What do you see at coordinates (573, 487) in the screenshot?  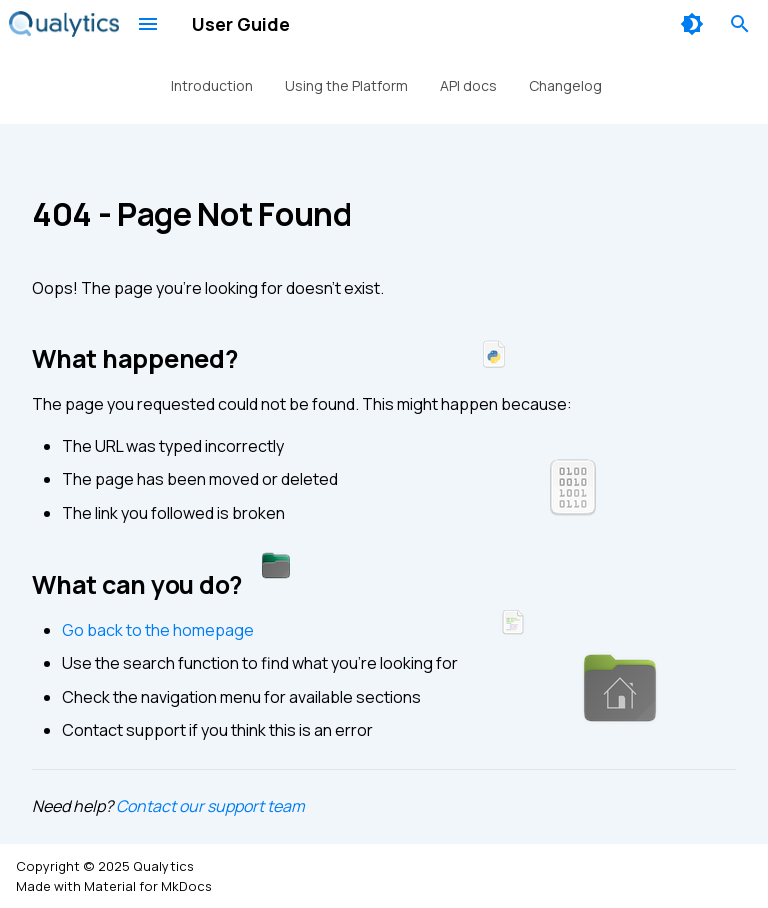 I see `indicates a binary or executable file type` at bounding box center [573, 487].